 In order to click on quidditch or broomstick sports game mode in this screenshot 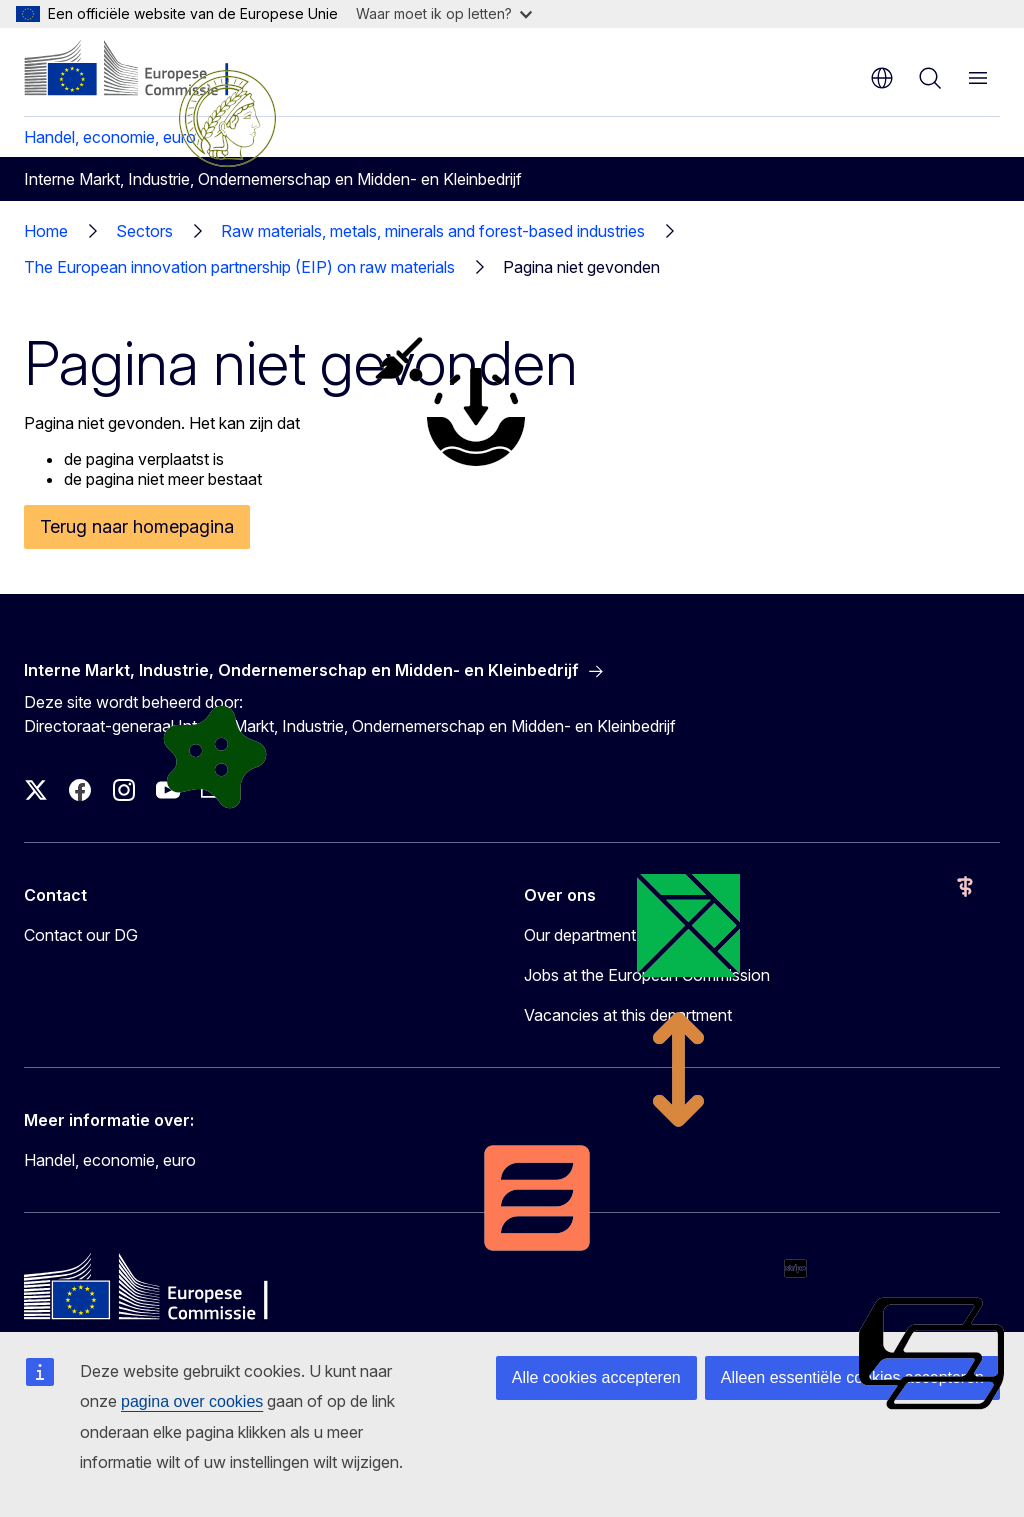, I will do `click(399, 358)`.